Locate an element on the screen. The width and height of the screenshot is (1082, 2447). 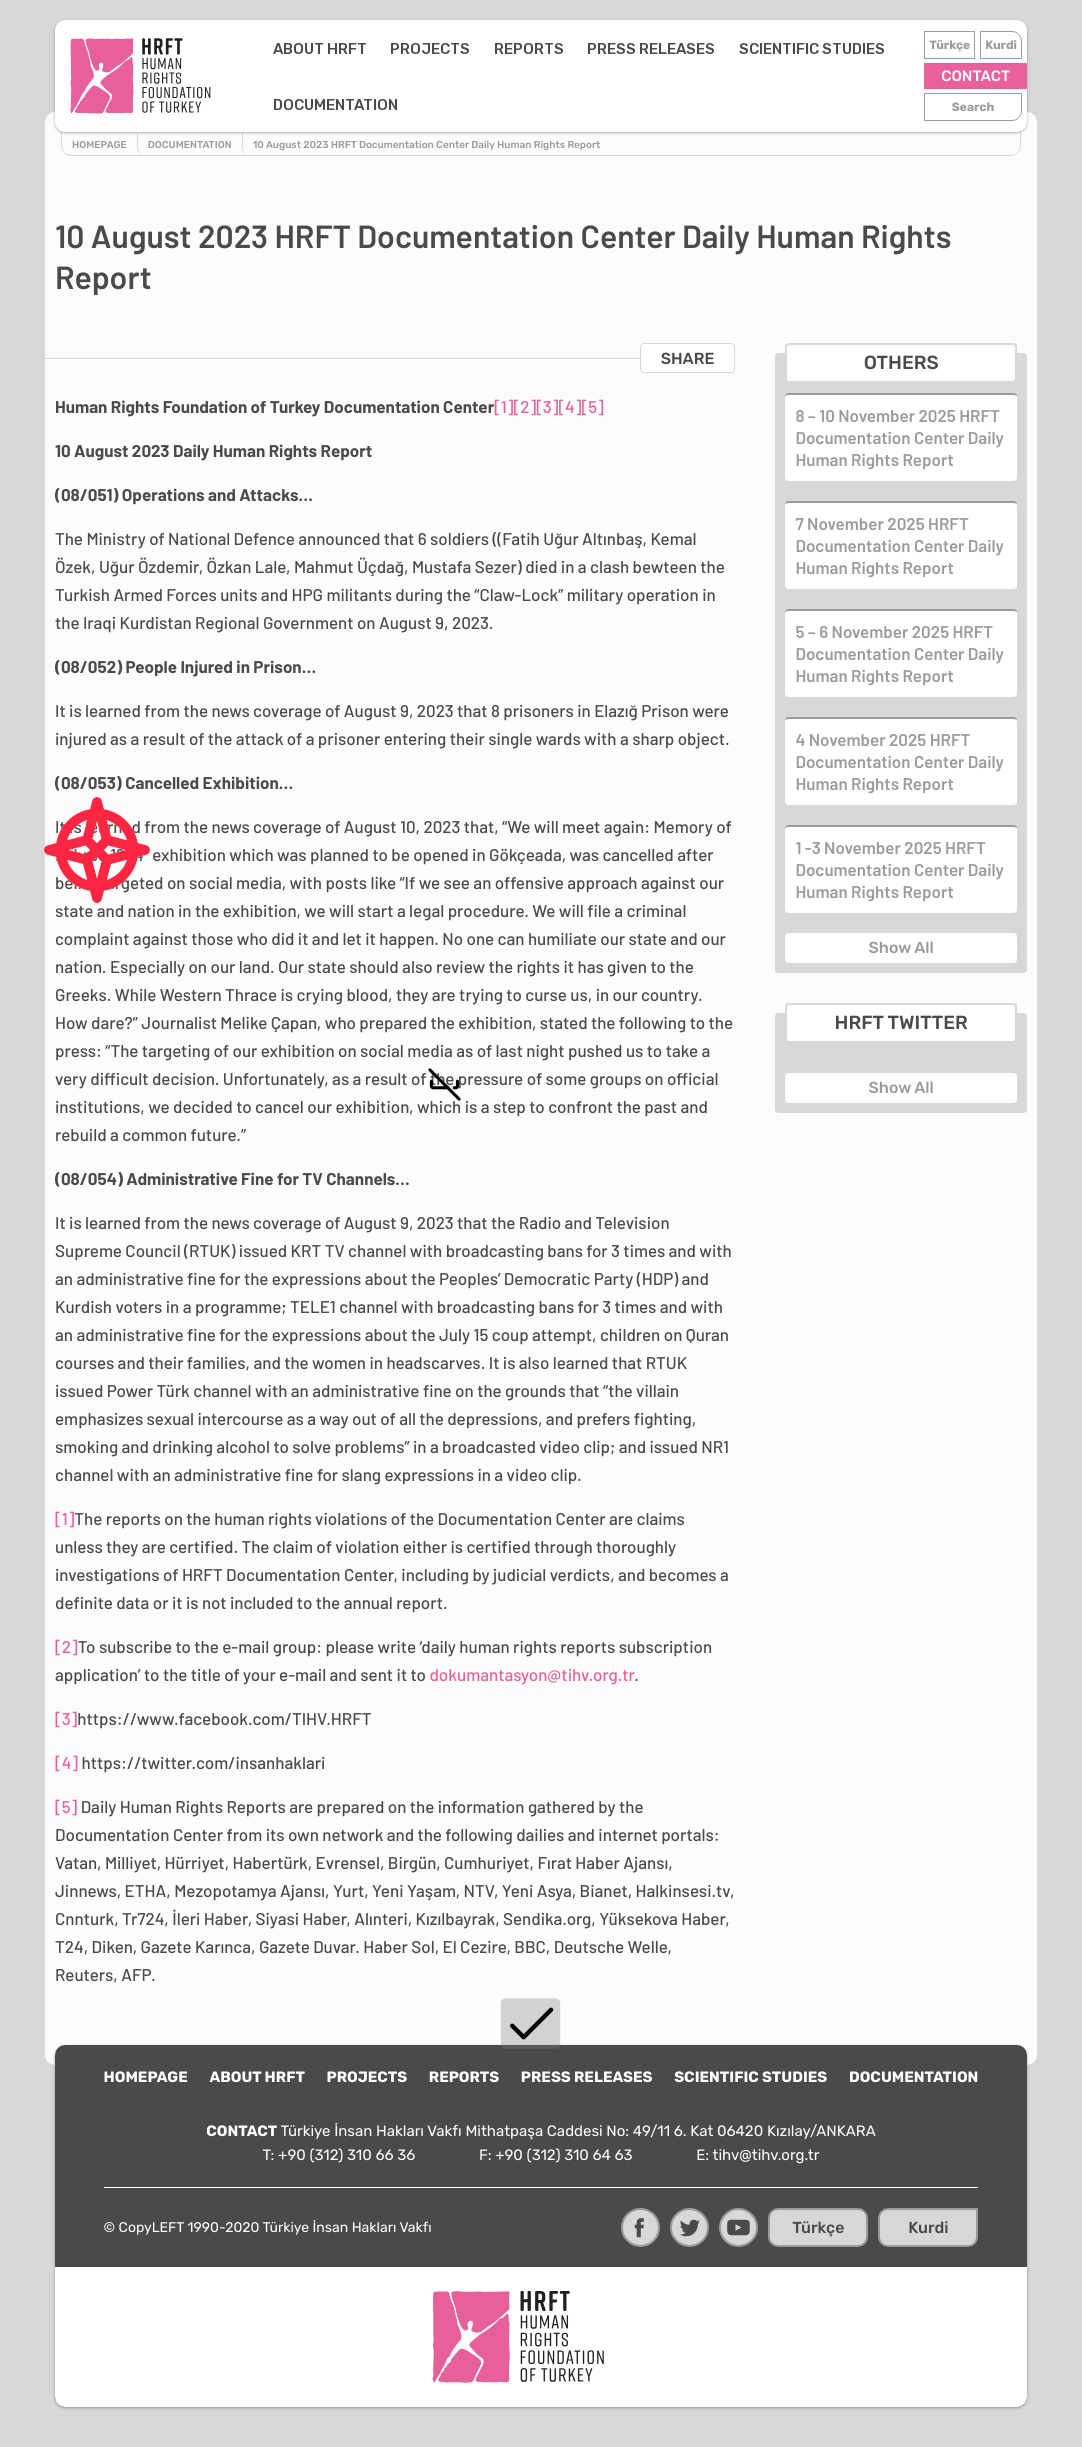
disable spacebar or space key input is located at coordinates (444, 1084).